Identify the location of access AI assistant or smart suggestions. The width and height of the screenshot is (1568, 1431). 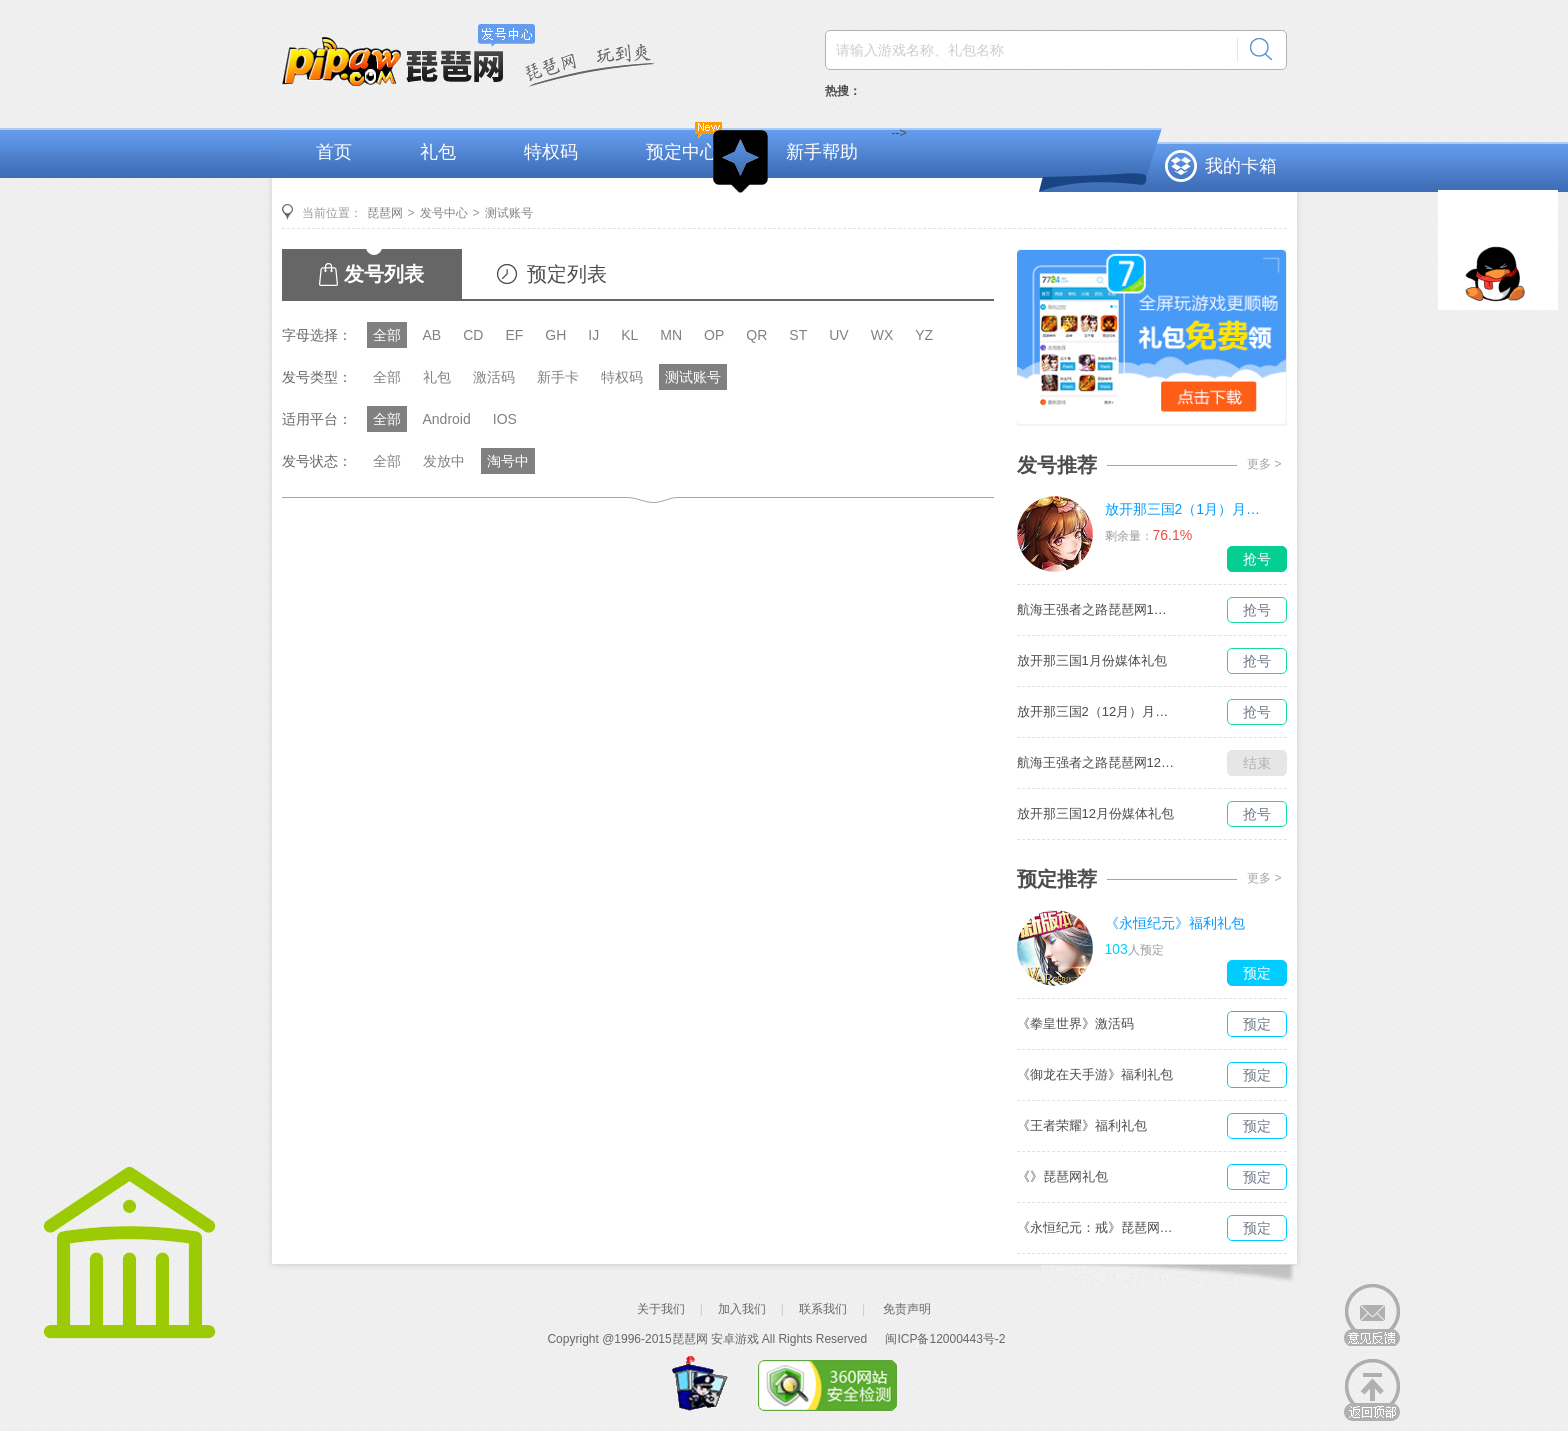
(740, 160).